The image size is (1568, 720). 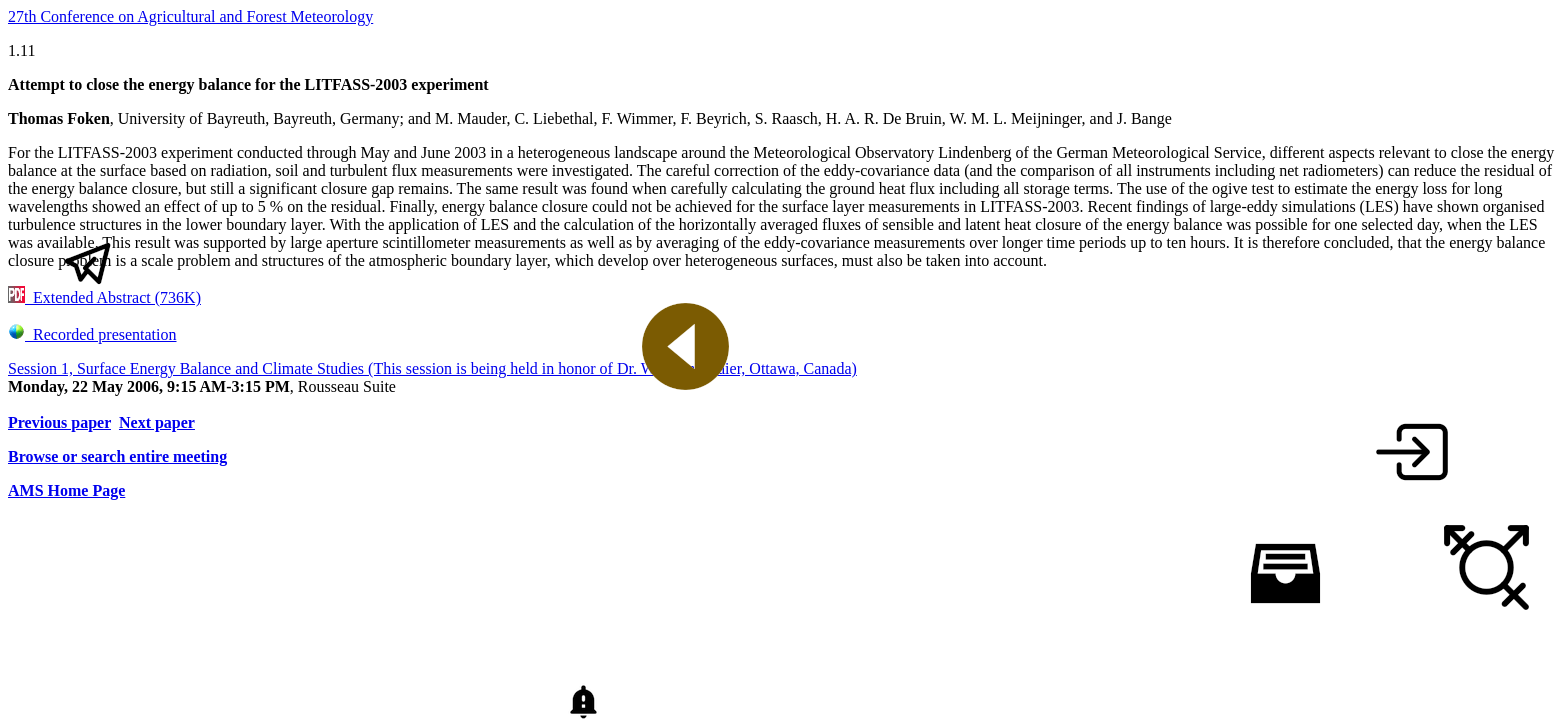 What do you see at coordinates (1412, 452) in the screenshot?
I see `log in to your account` at bounding box center [1412, 452].